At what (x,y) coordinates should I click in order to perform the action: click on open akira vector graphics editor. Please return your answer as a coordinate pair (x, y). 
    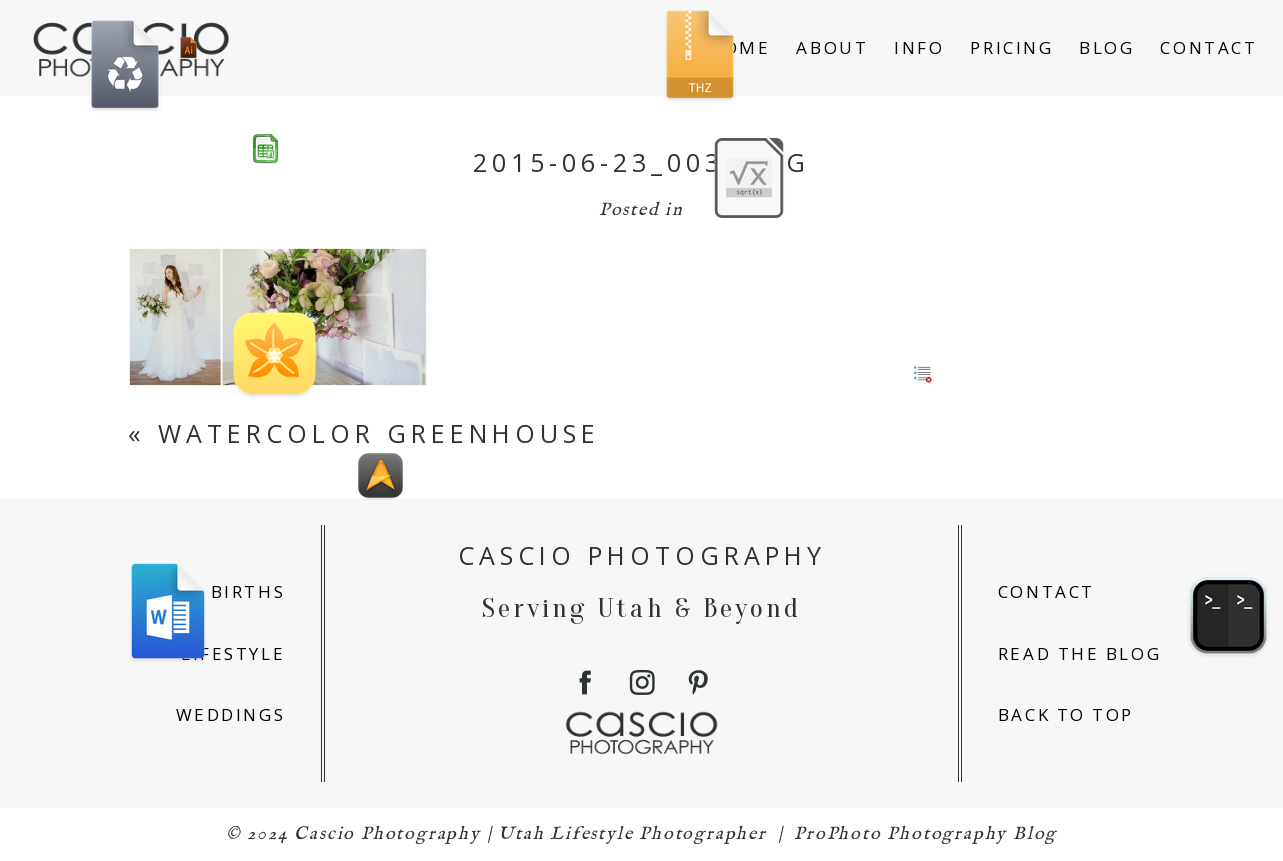
    Looking at the image, I should click on (380, 475).